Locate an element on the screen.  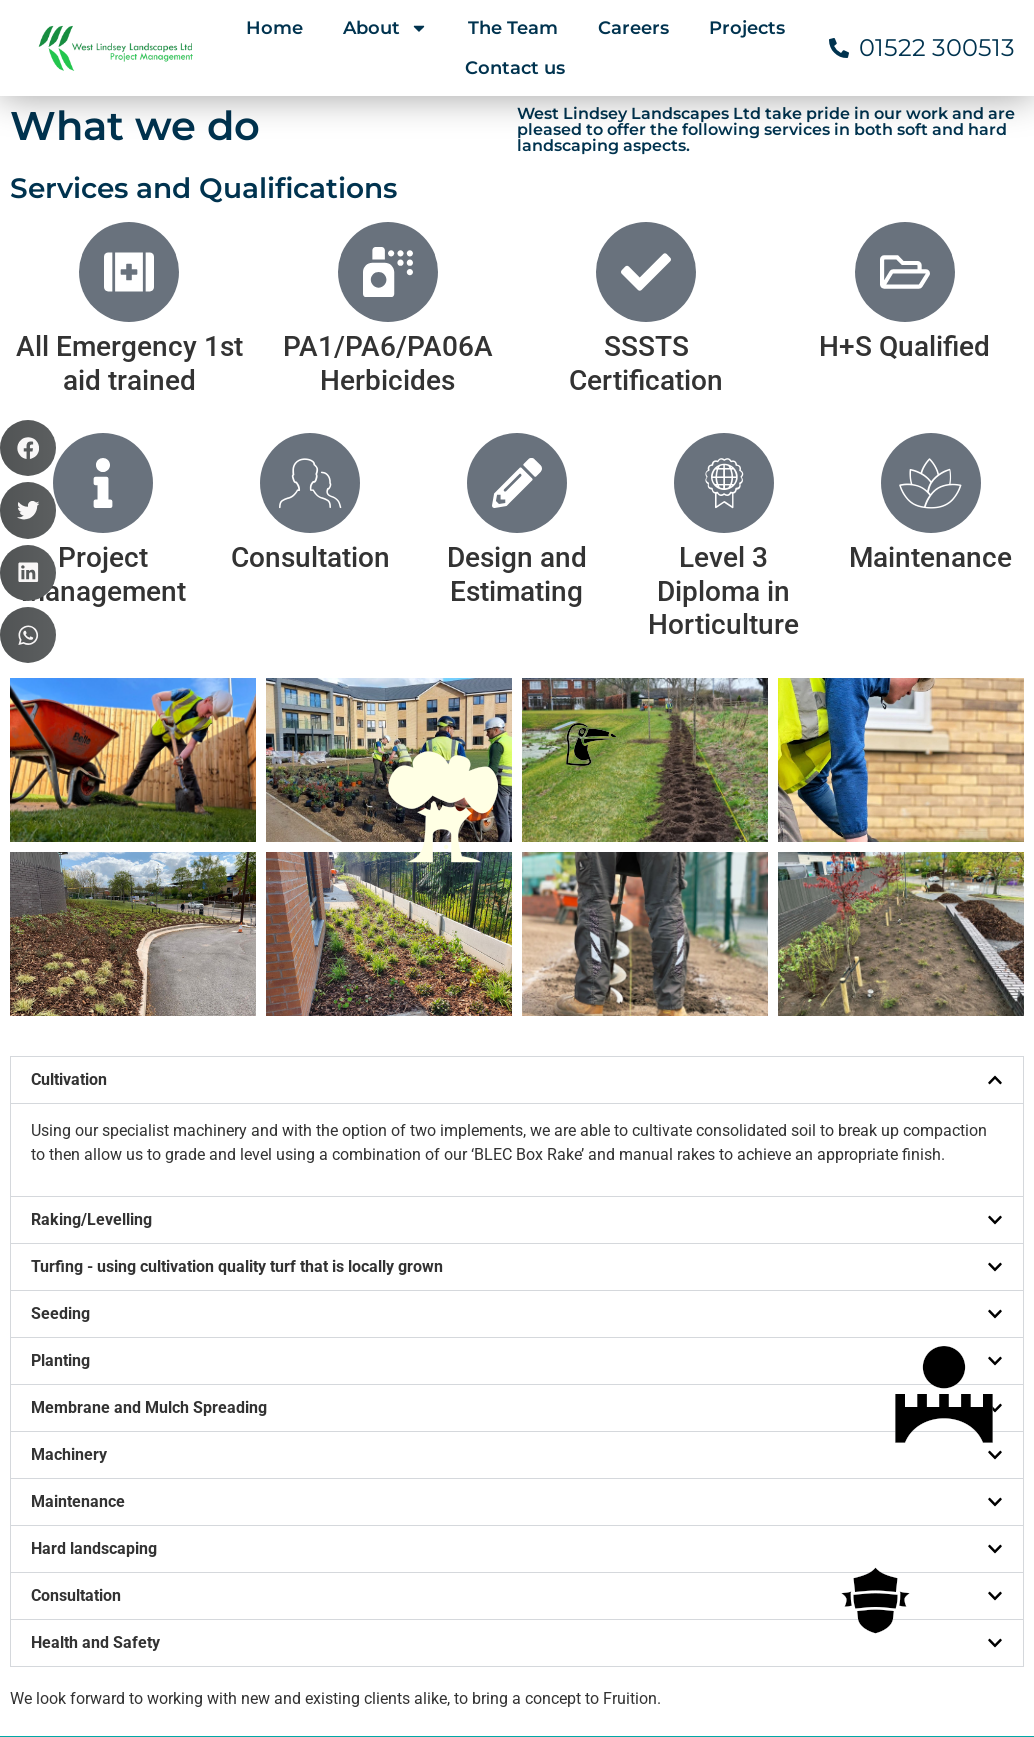
enter a treehouse or forest dwelling is located at coordinates (442, 804).